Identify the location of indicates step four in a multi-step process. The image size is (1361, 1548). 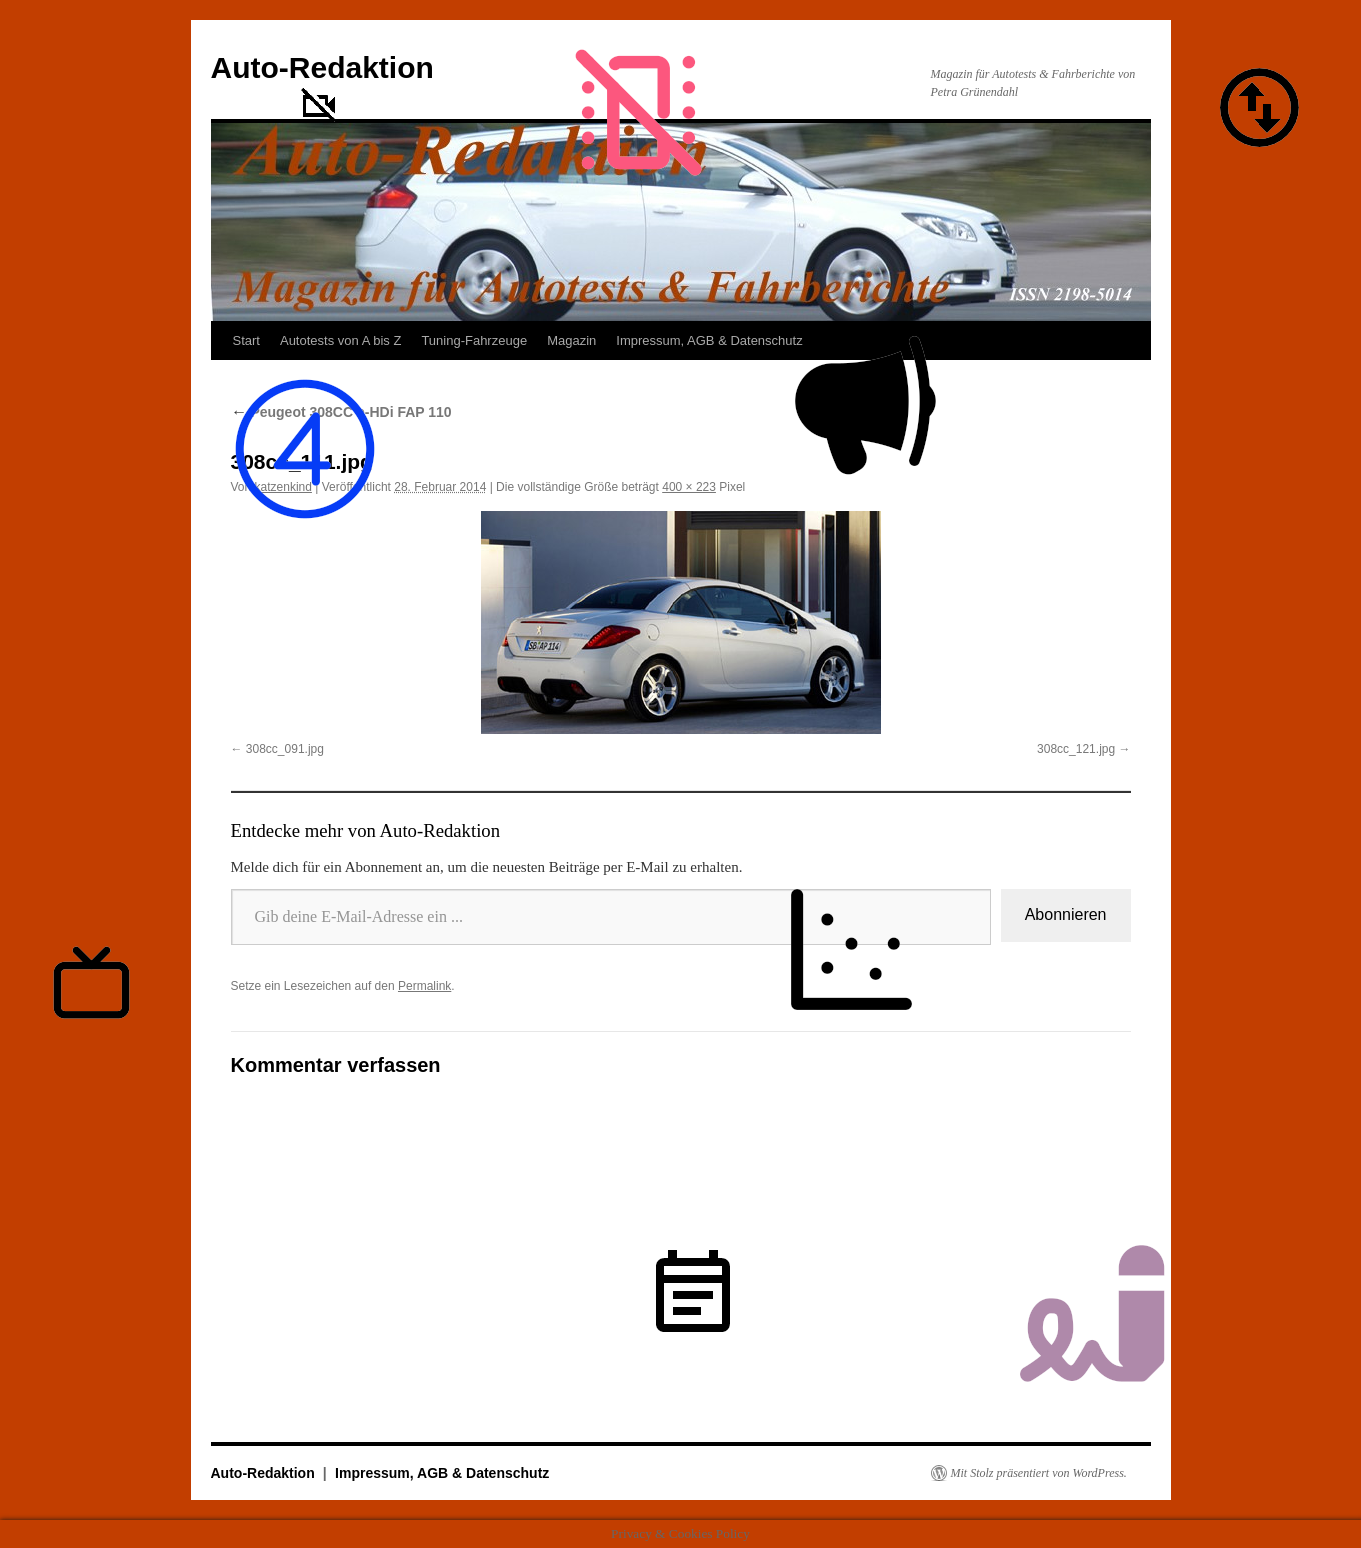
(305, 449).